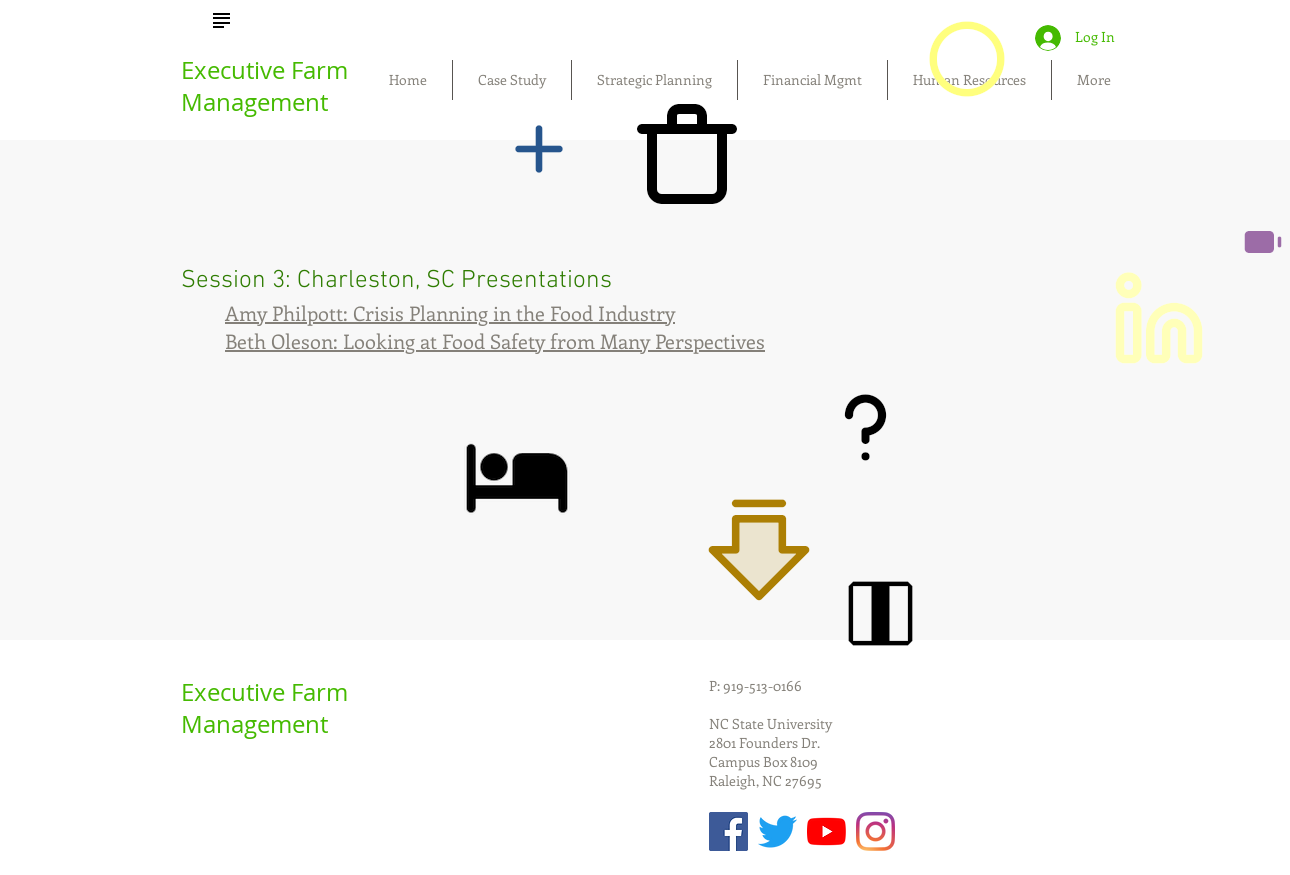 The width and height of the screenshot is (1290, 875). I want to click on find nearby hotels or accommodations, so click(517, 476).